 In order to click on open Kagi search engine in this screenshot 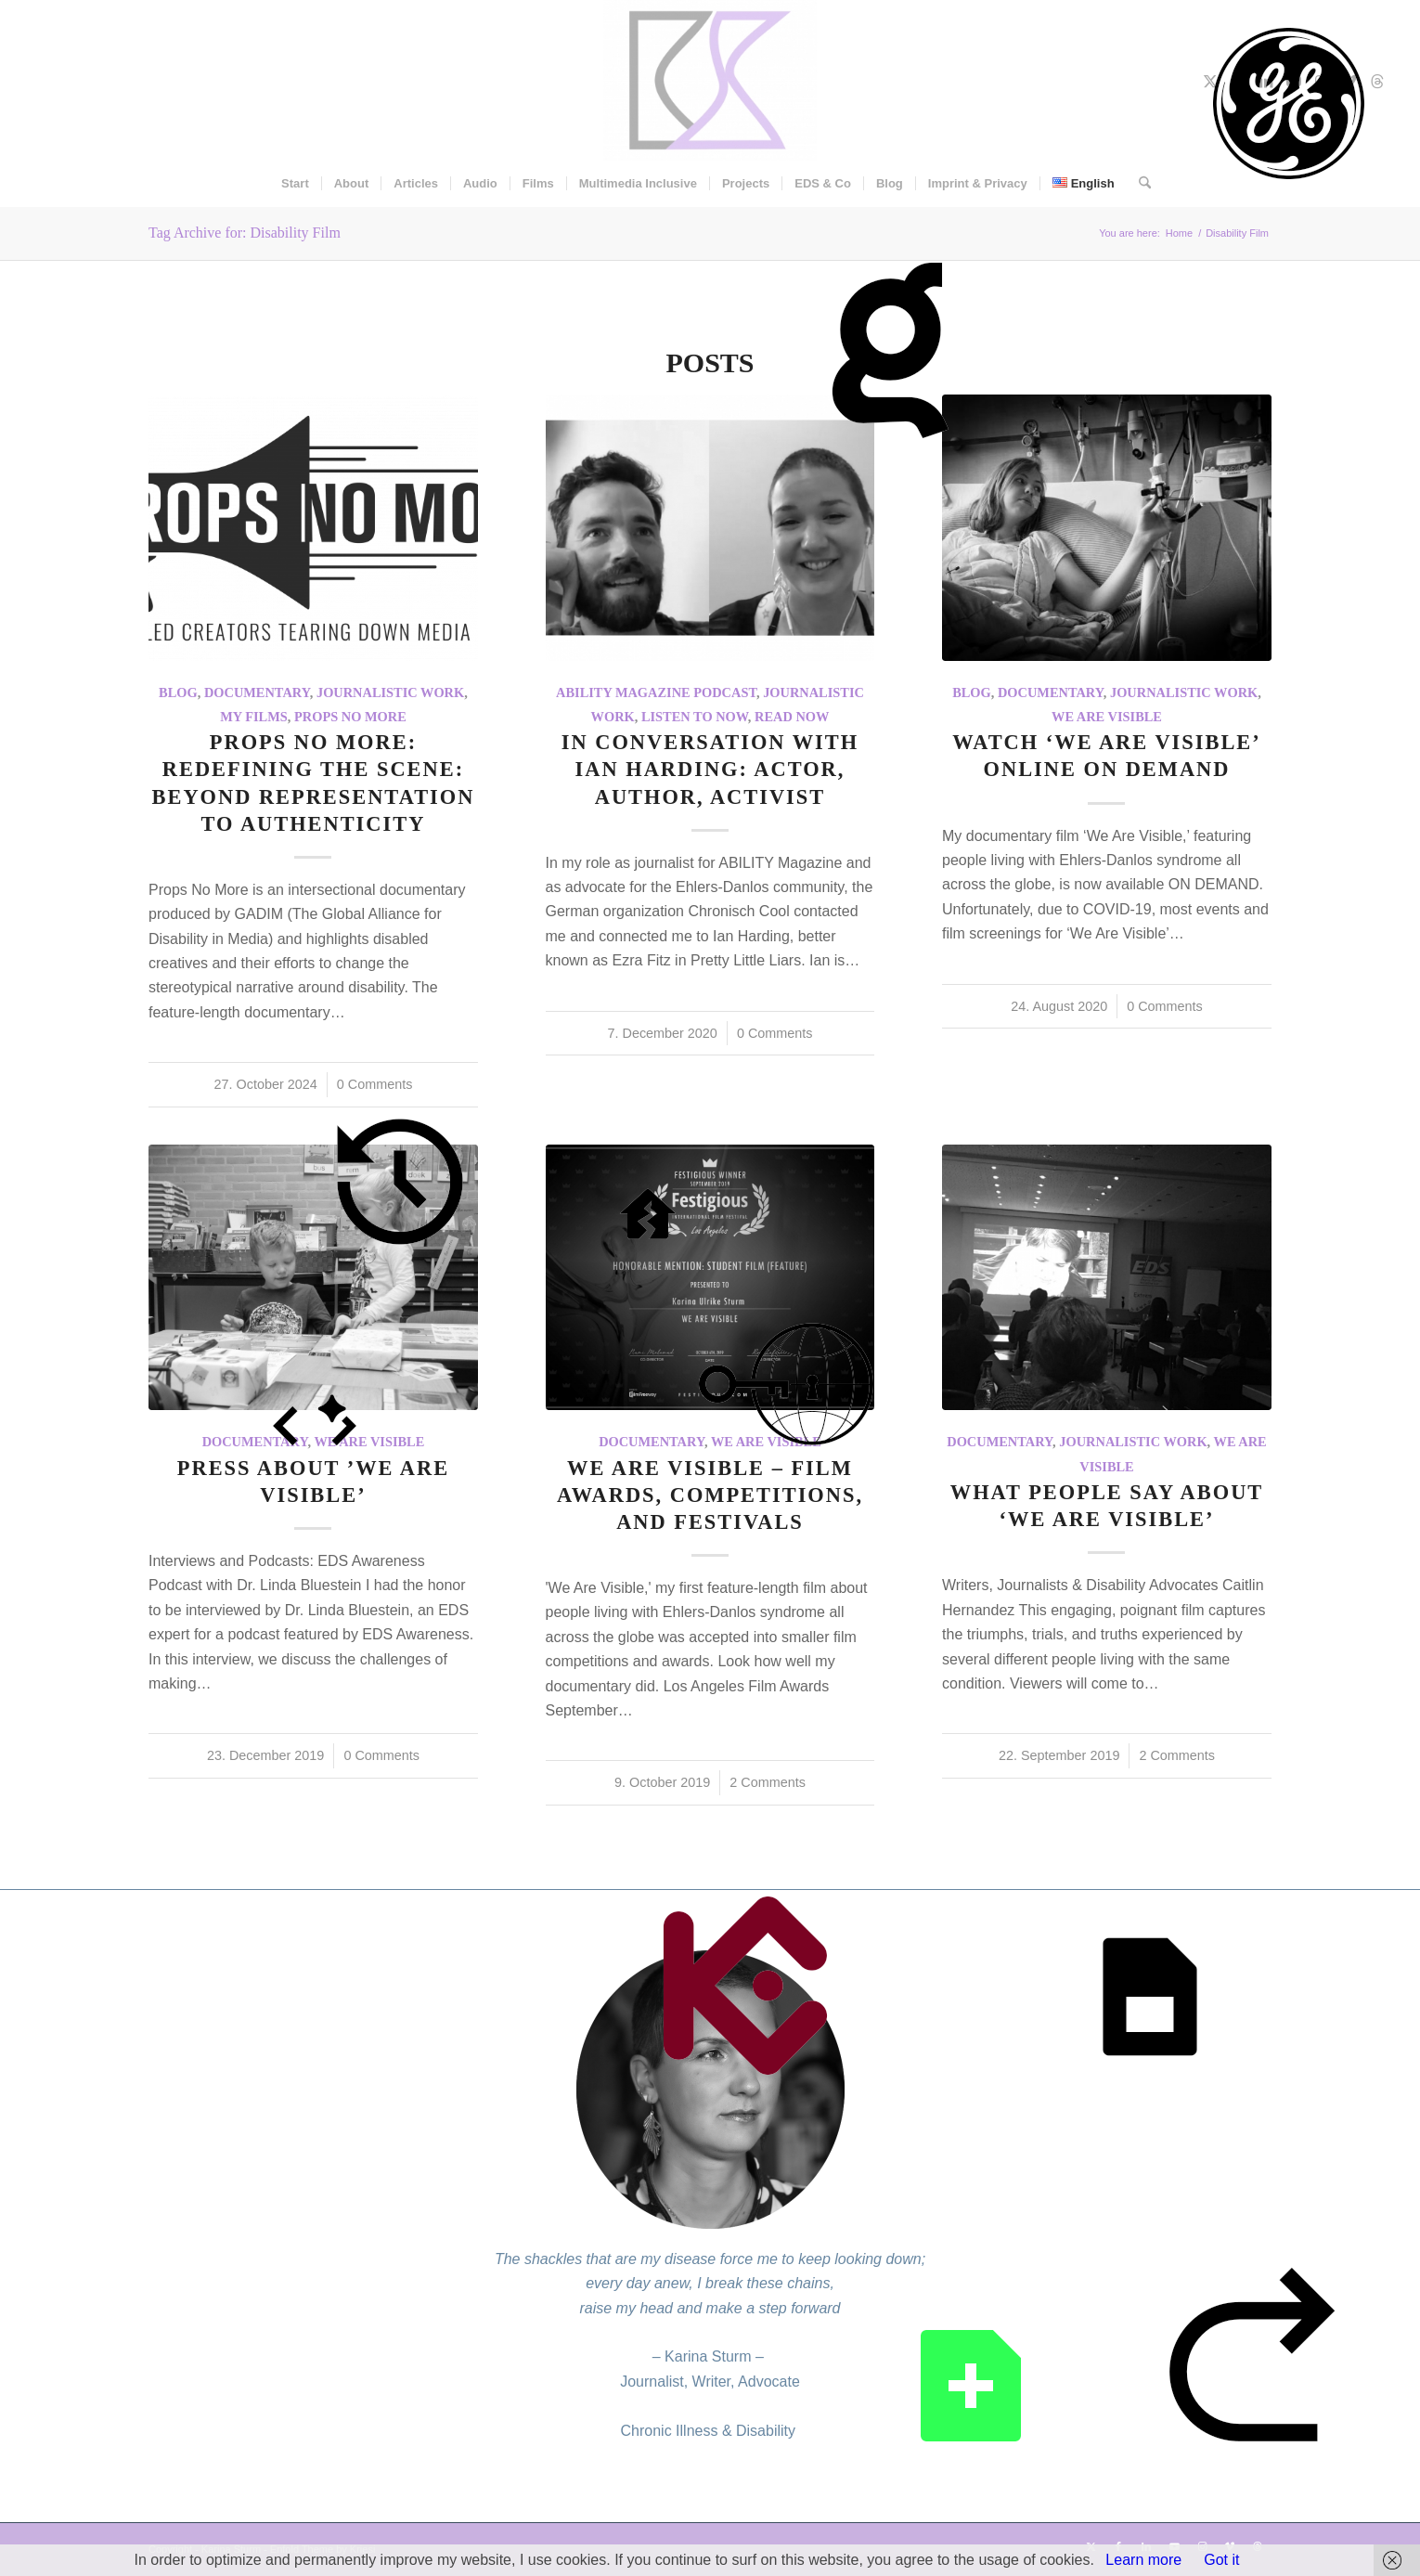, I will do `click(890, 350)`.